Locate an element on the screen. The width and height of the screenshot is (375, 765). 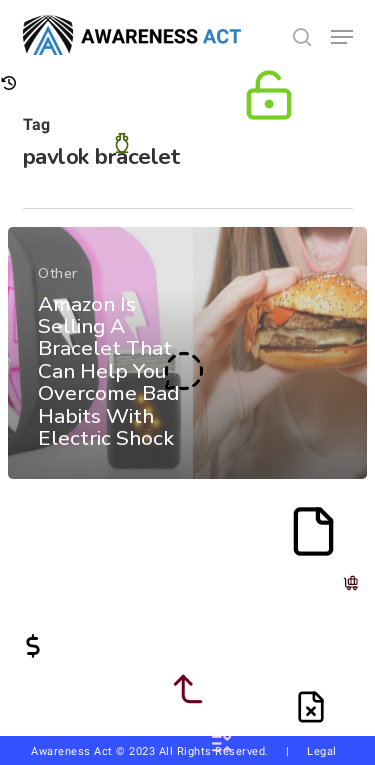
open or view a file is located at coordinates (313, 531).